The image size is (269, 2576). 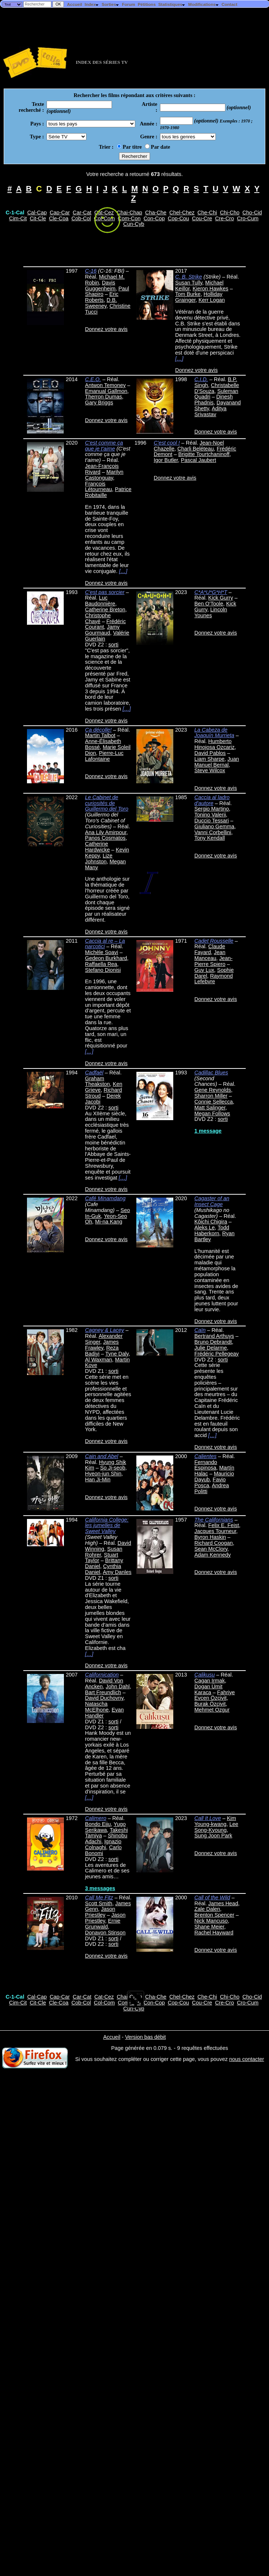 What do you see at coordinates (31, 1363) in the screenshot?
I see `apply bold formatting to selected text` at bounding box center [31, 1363].